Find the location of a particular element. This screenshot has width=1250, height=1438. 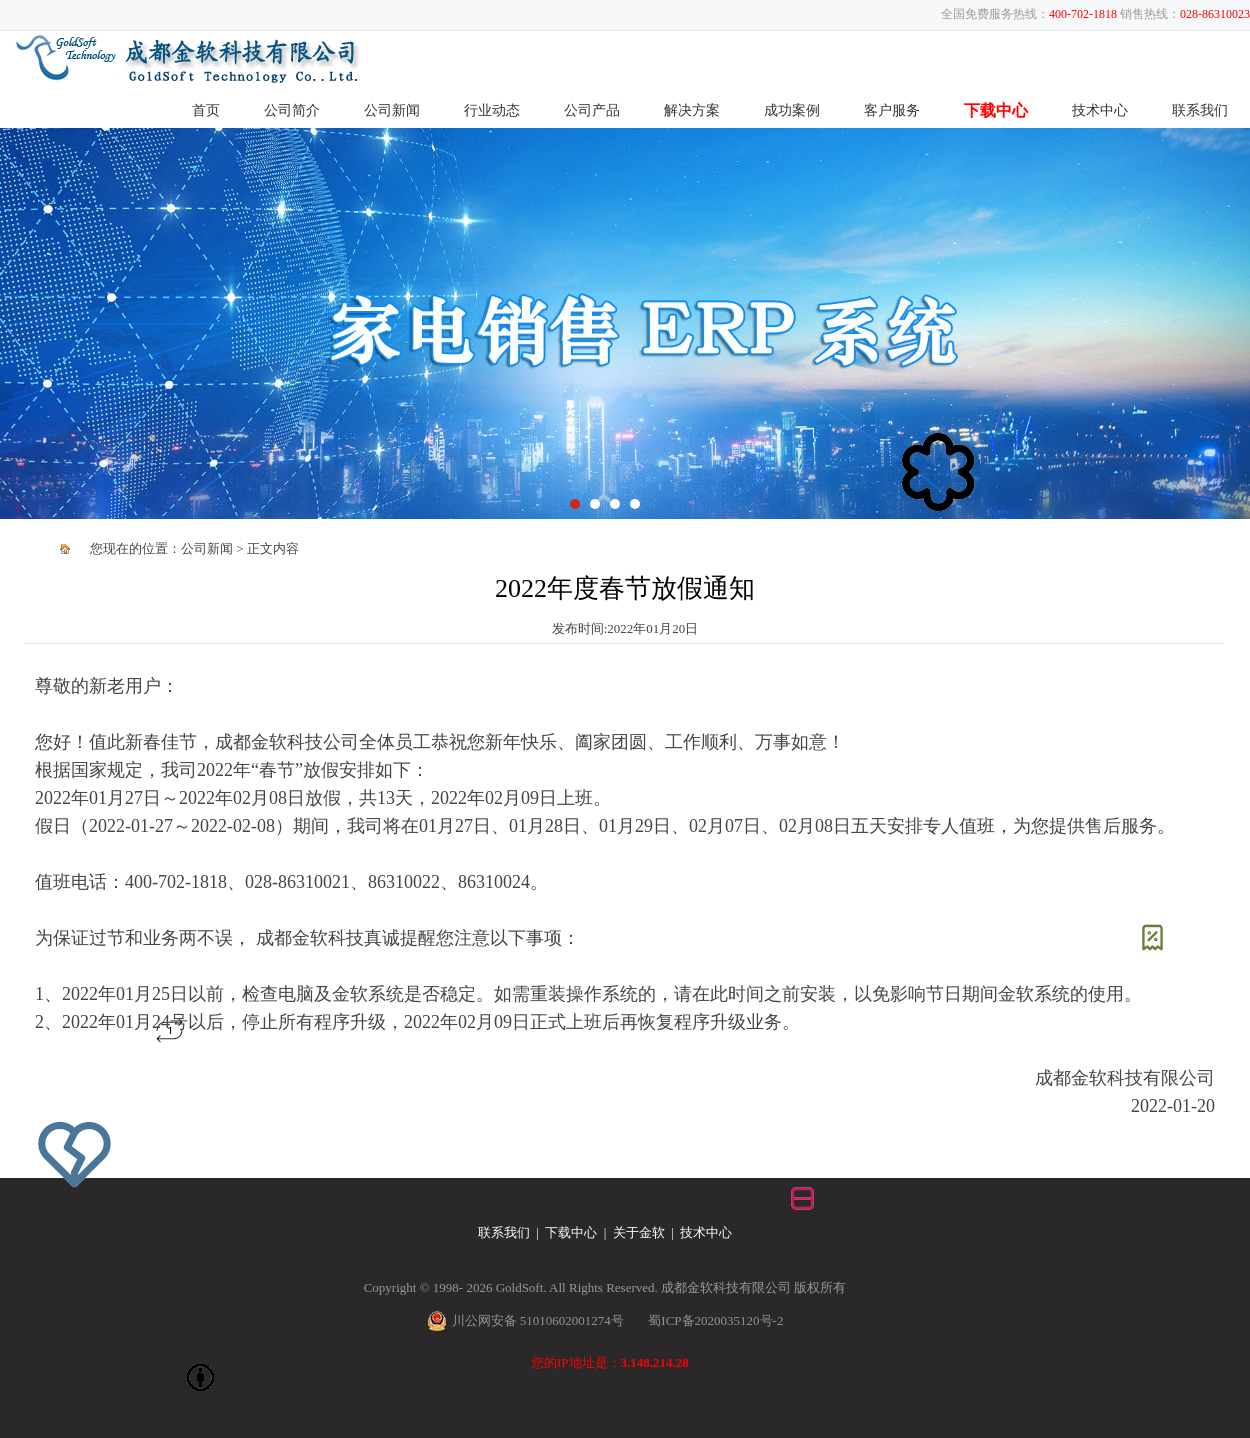

remove from favorites is located at coordinates (74, 1154).